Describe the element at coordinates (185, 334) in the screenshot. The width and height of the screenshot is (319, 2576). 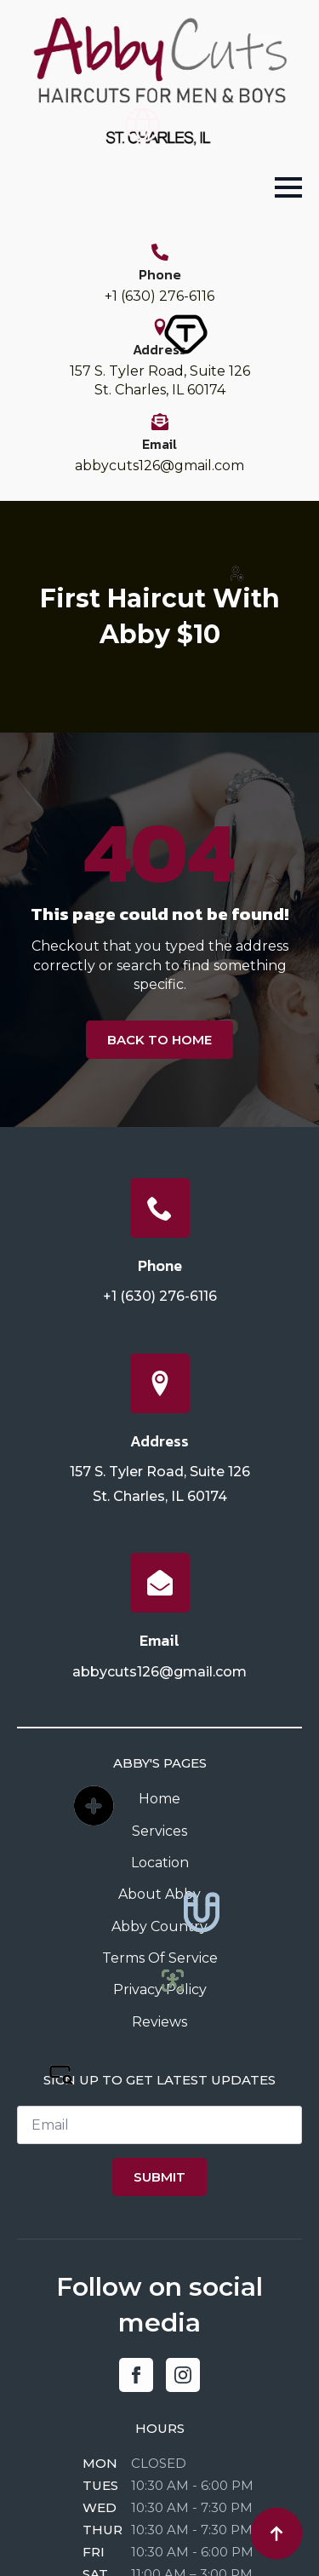
I see `tether (USDT) cryptocurrency logo` at that location.